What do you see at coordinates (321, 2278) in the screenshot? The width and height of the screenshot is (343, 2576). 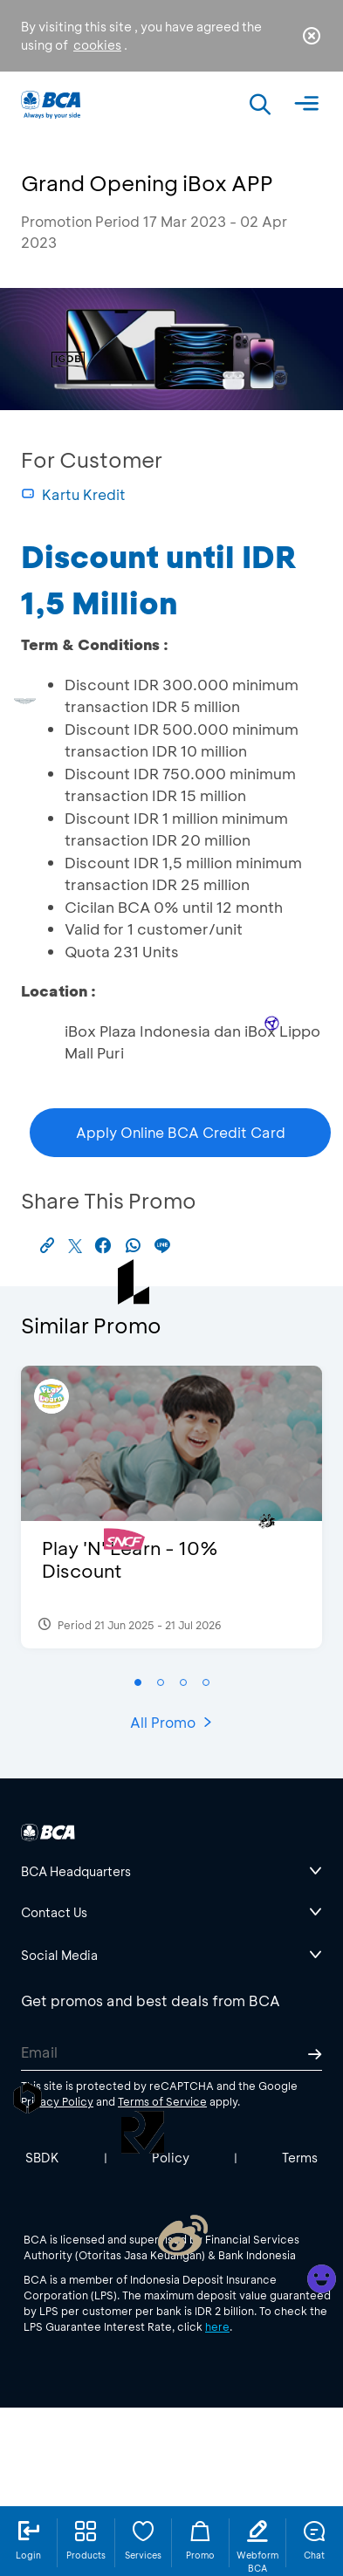 I see `add an emoji or reaction` at bounding box center [321, 2278].